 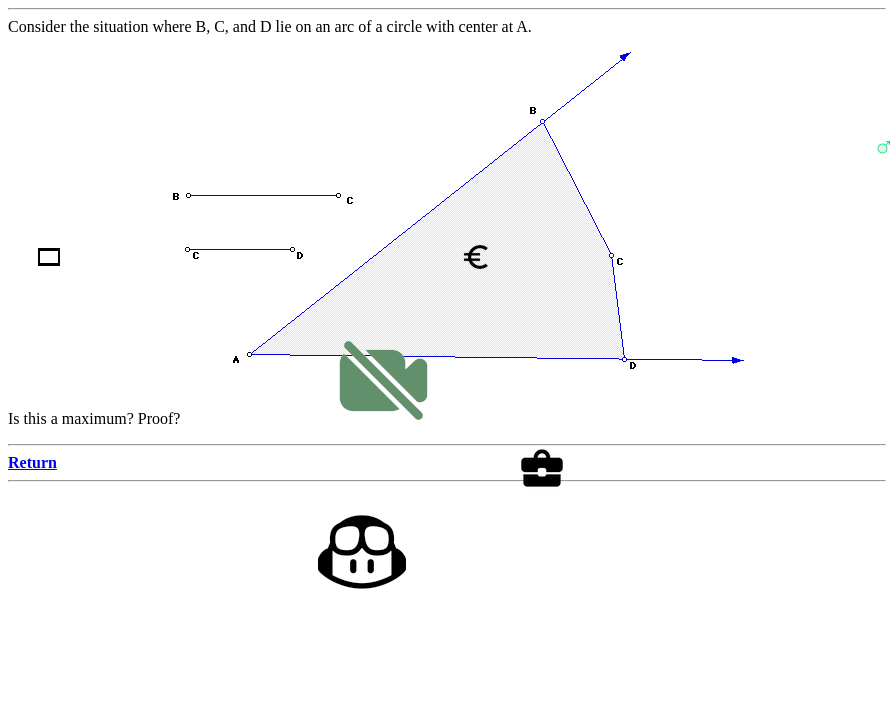 I want to click on indicates male gender selection, so click(x=884, y=147).